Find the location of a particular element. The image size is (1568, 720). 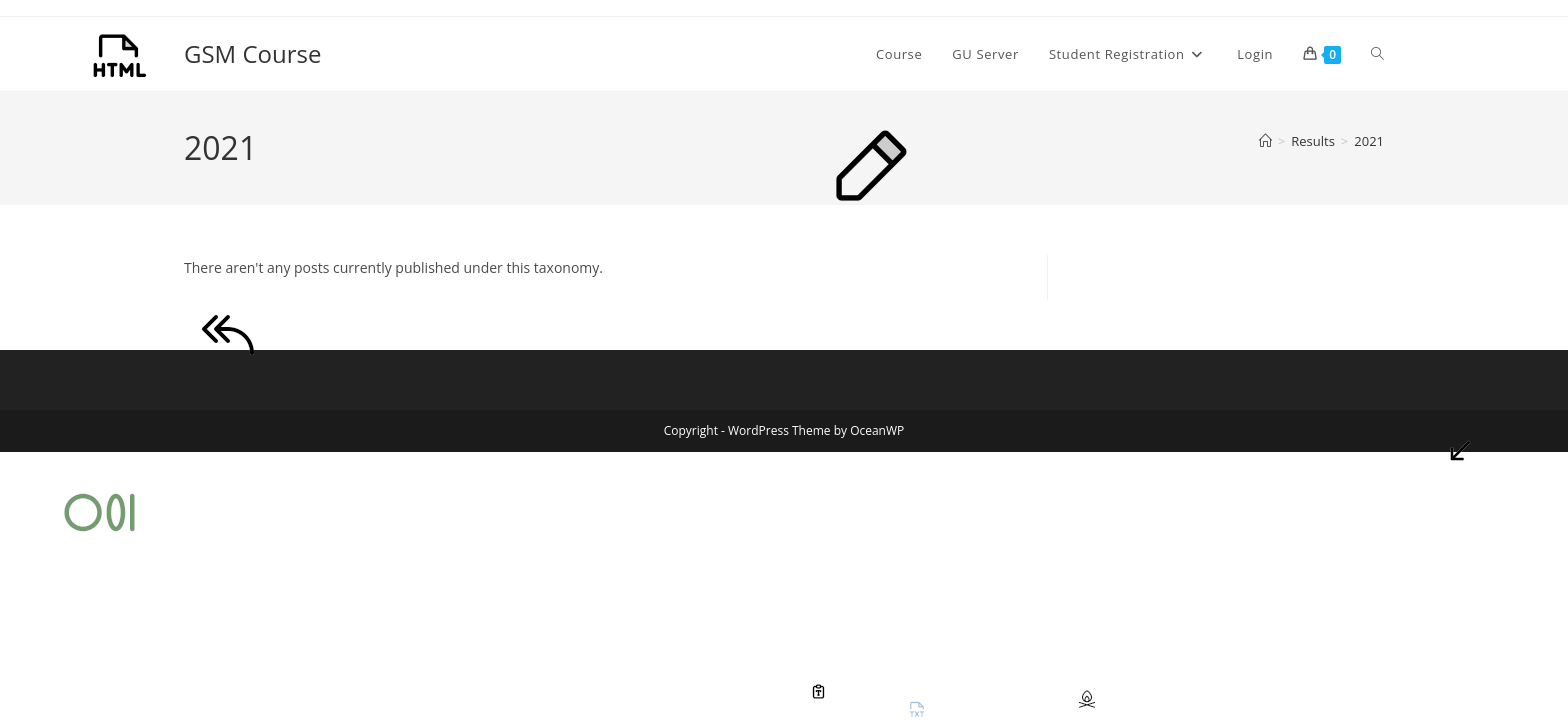

reply all to a message or email is located at coordinates (228, 335).